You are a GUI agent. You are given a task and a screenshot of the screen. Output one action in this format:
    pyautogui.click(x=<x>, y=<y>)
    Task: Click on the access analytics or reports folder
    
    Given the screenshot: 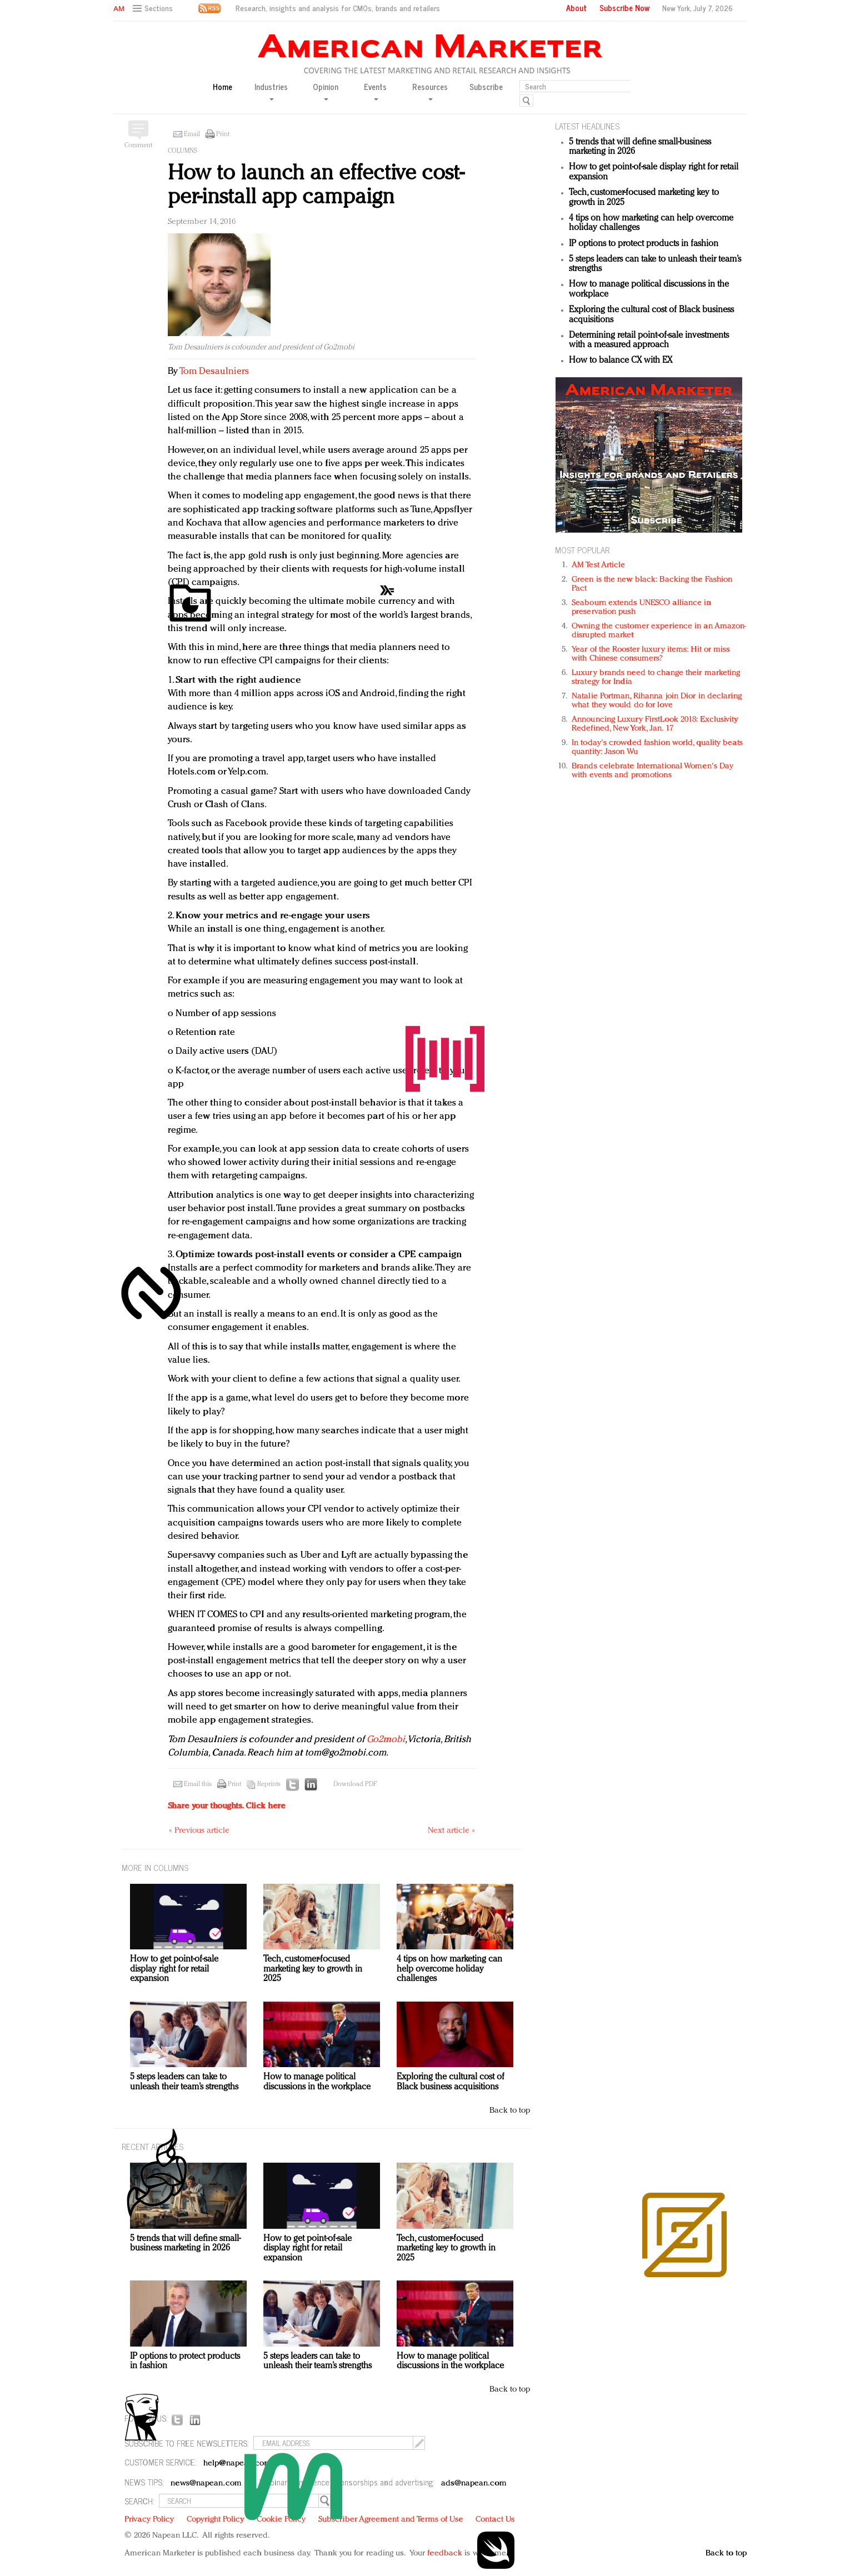 What is the action you would take?
    pyautogui.click(x=190, y=603)
    